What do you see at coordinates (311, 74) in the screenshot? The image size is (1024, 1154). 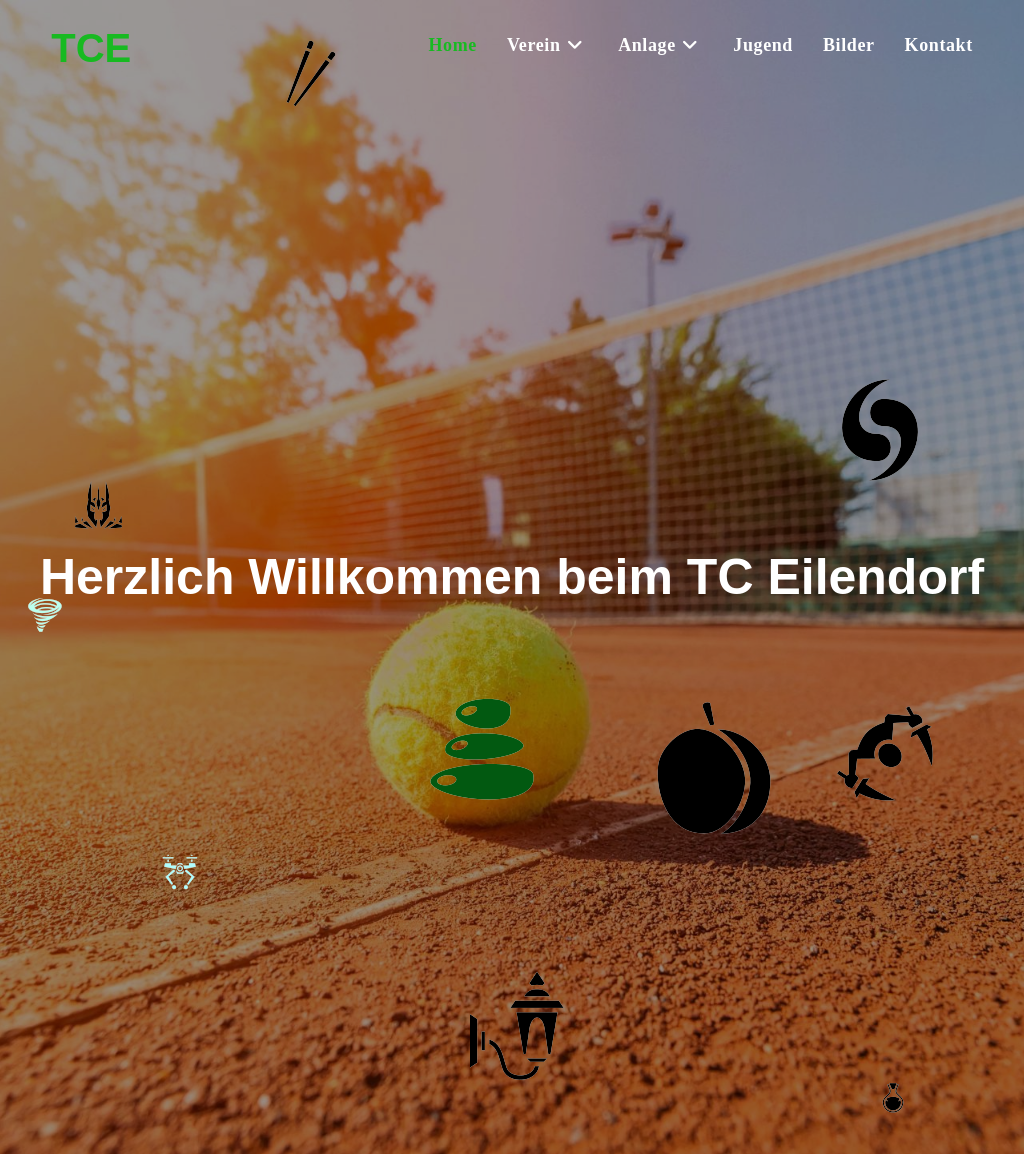 I see `browse asian cuisine or restaurants` at bounding box center [311, 74].